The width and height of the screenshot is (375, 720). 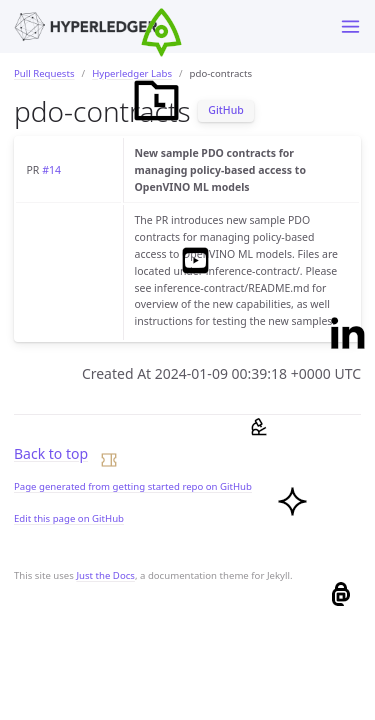 I want to click on view folder history or previous versions, so click(x=156, y=100).